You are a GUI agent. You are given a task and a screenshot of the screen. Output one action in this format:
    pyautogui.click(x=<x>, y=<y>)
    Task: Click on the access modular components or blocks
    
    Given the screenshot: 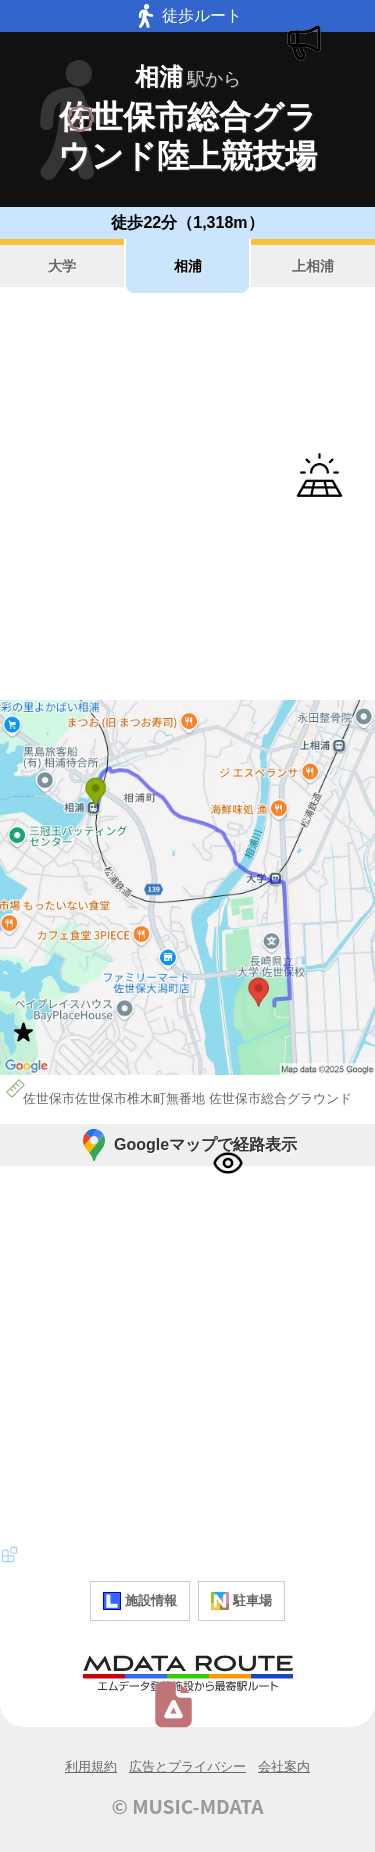 What is the action you would take?
    pyautogui.click(x=9, y=1554)
    